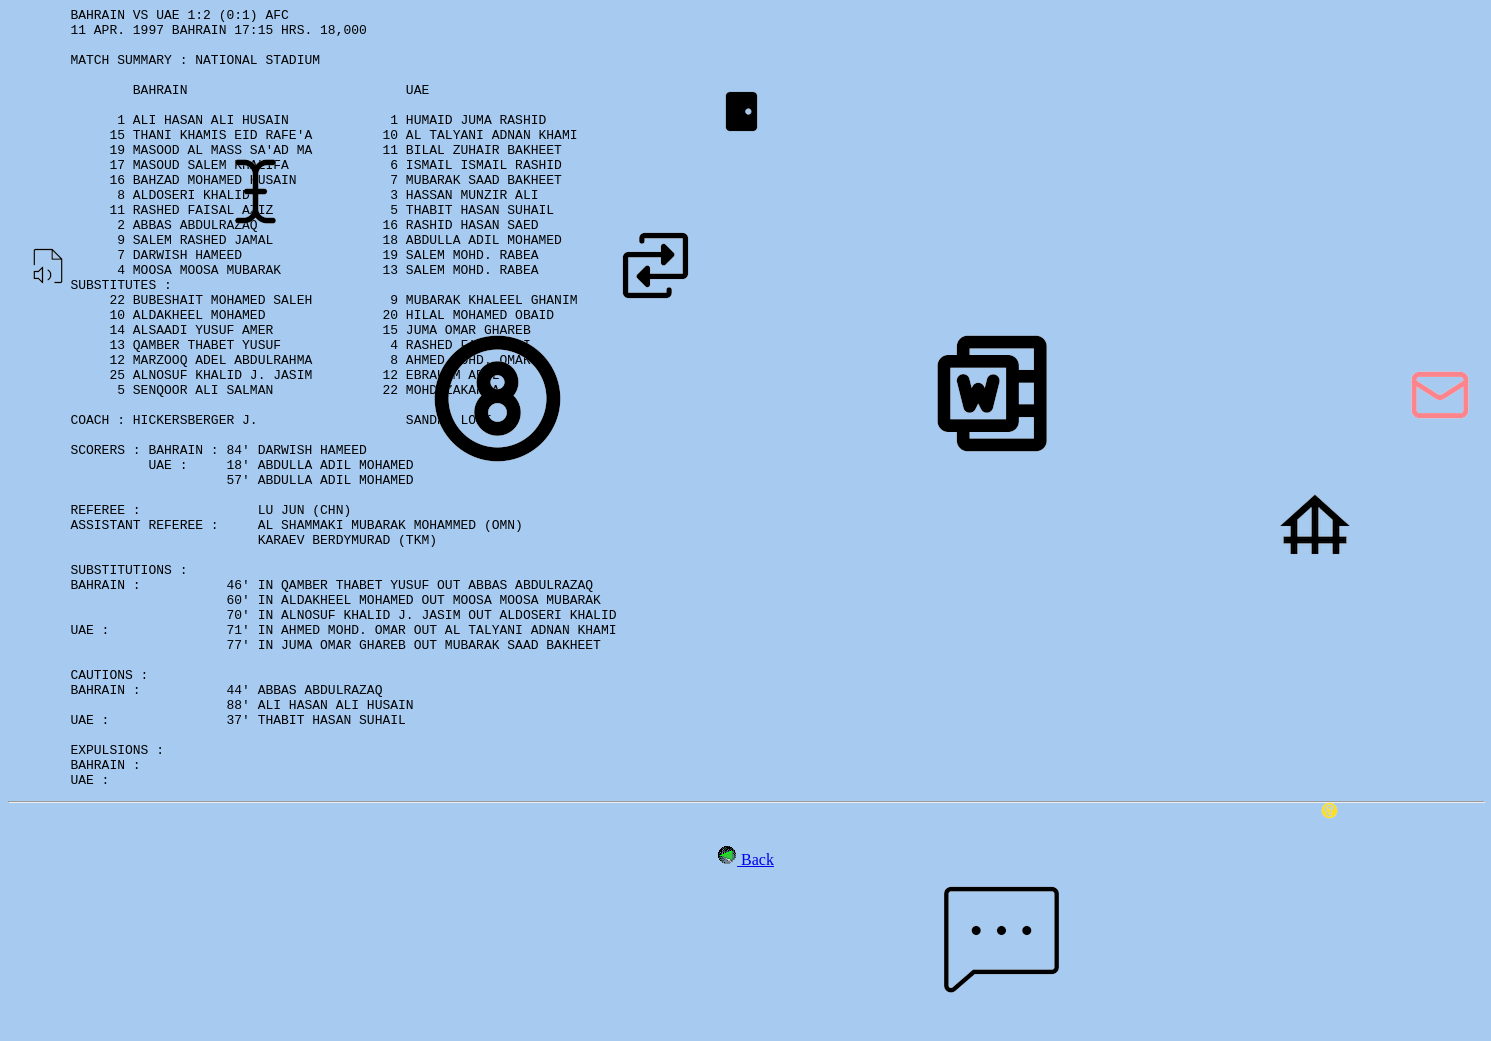  I want to click on open an audio file, so click(48, 266).